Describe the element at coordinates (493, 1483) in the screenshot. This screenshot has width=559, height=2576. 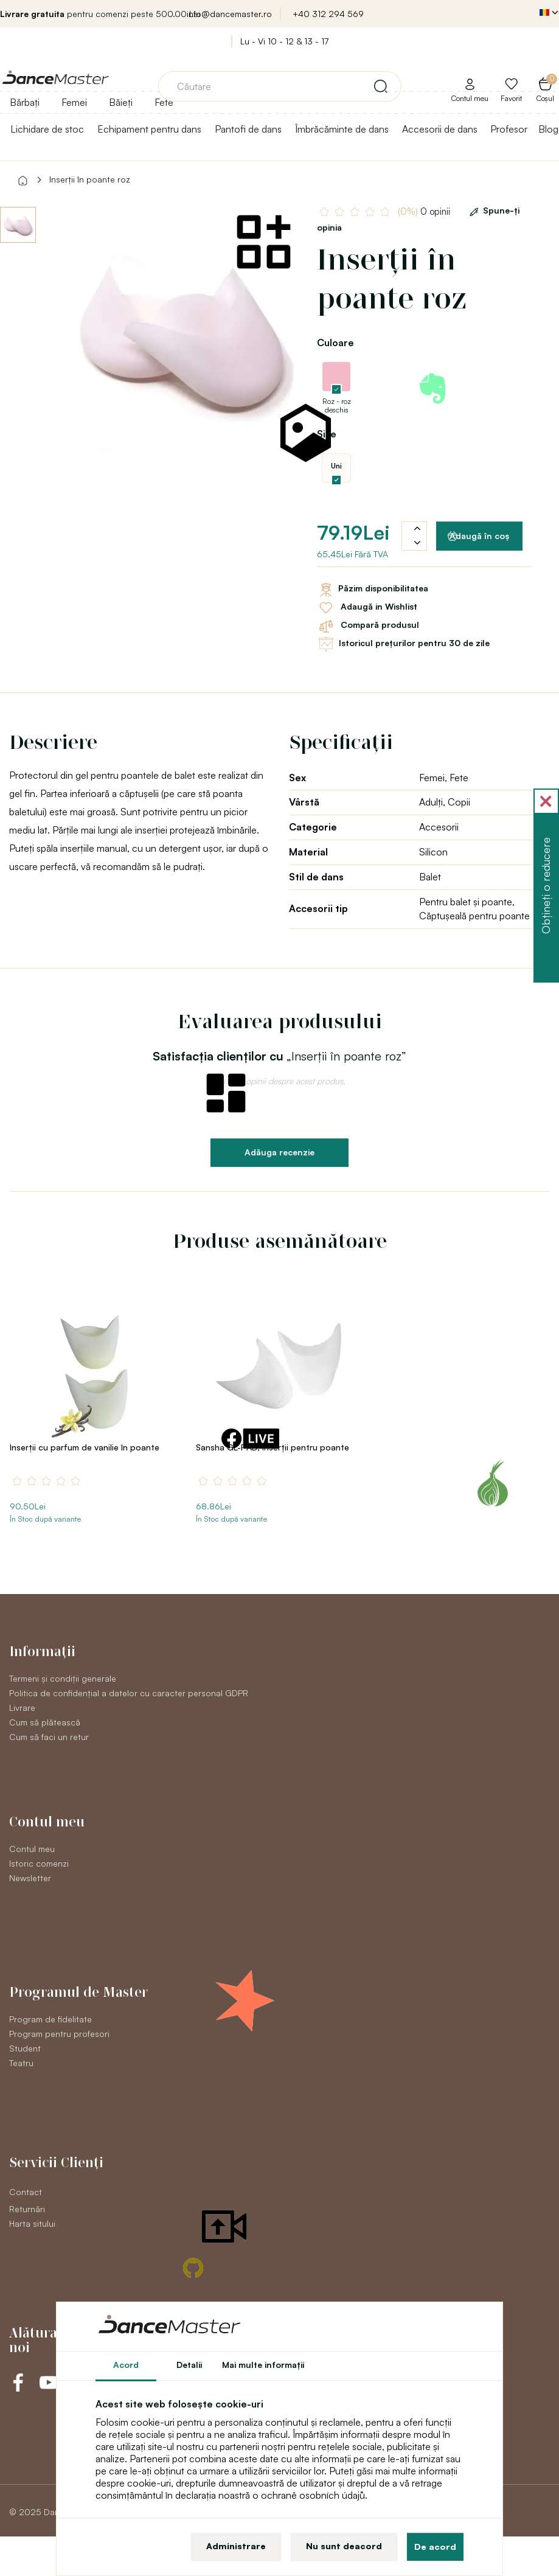
I see `launch the Tor browser for anonymous browsing` at that location.